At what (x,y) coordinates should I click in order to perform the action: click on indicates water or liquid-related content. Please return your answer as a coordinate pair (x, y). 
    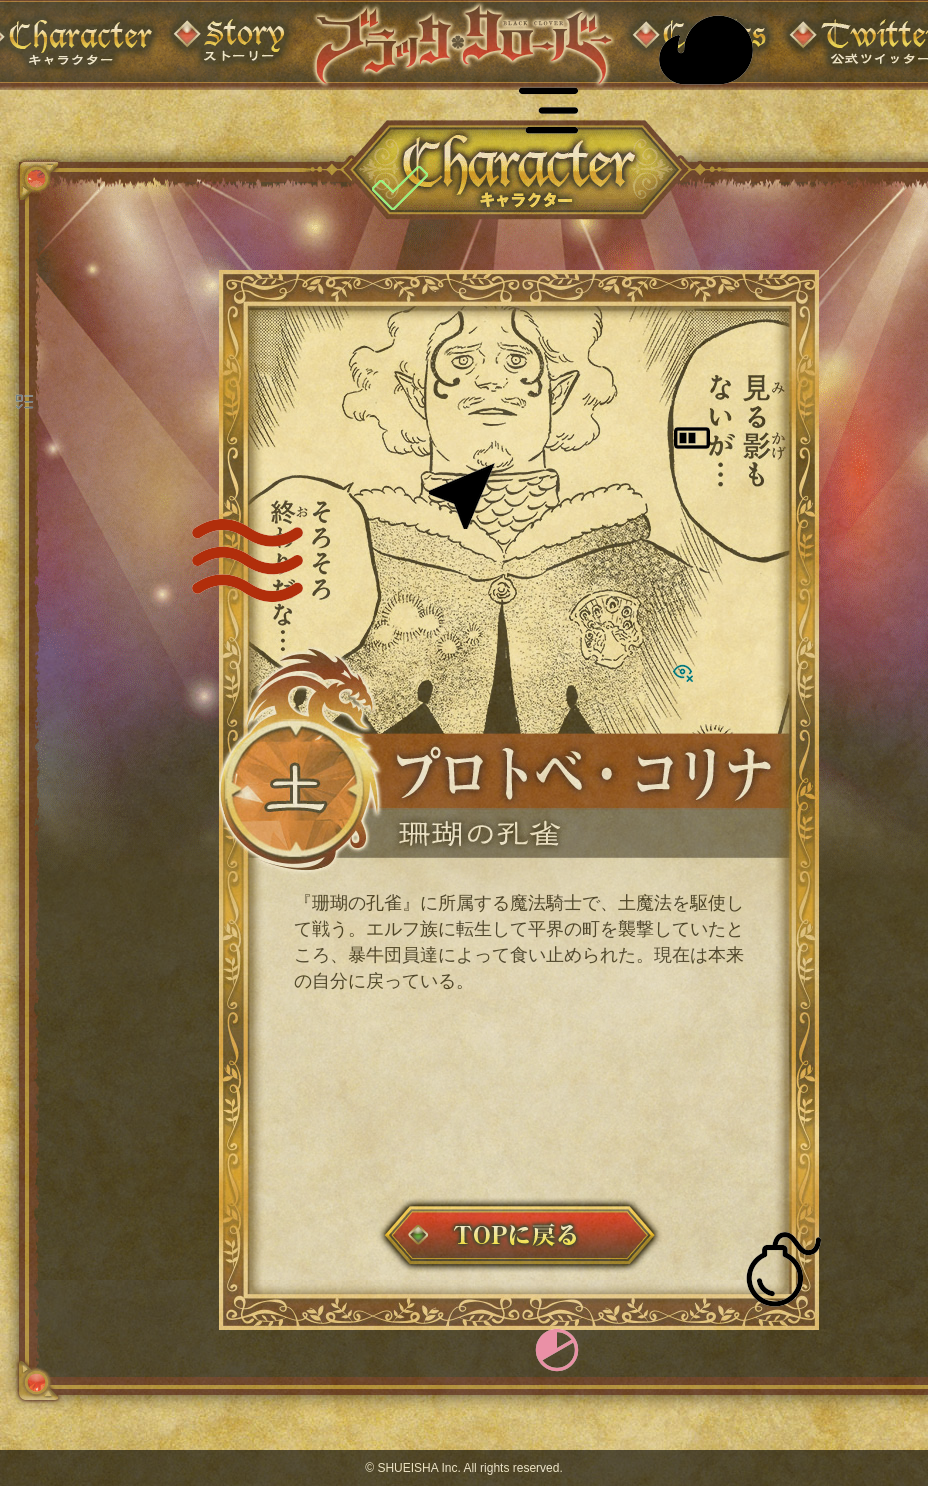
    Looking at the image, I should click on (247, 560).